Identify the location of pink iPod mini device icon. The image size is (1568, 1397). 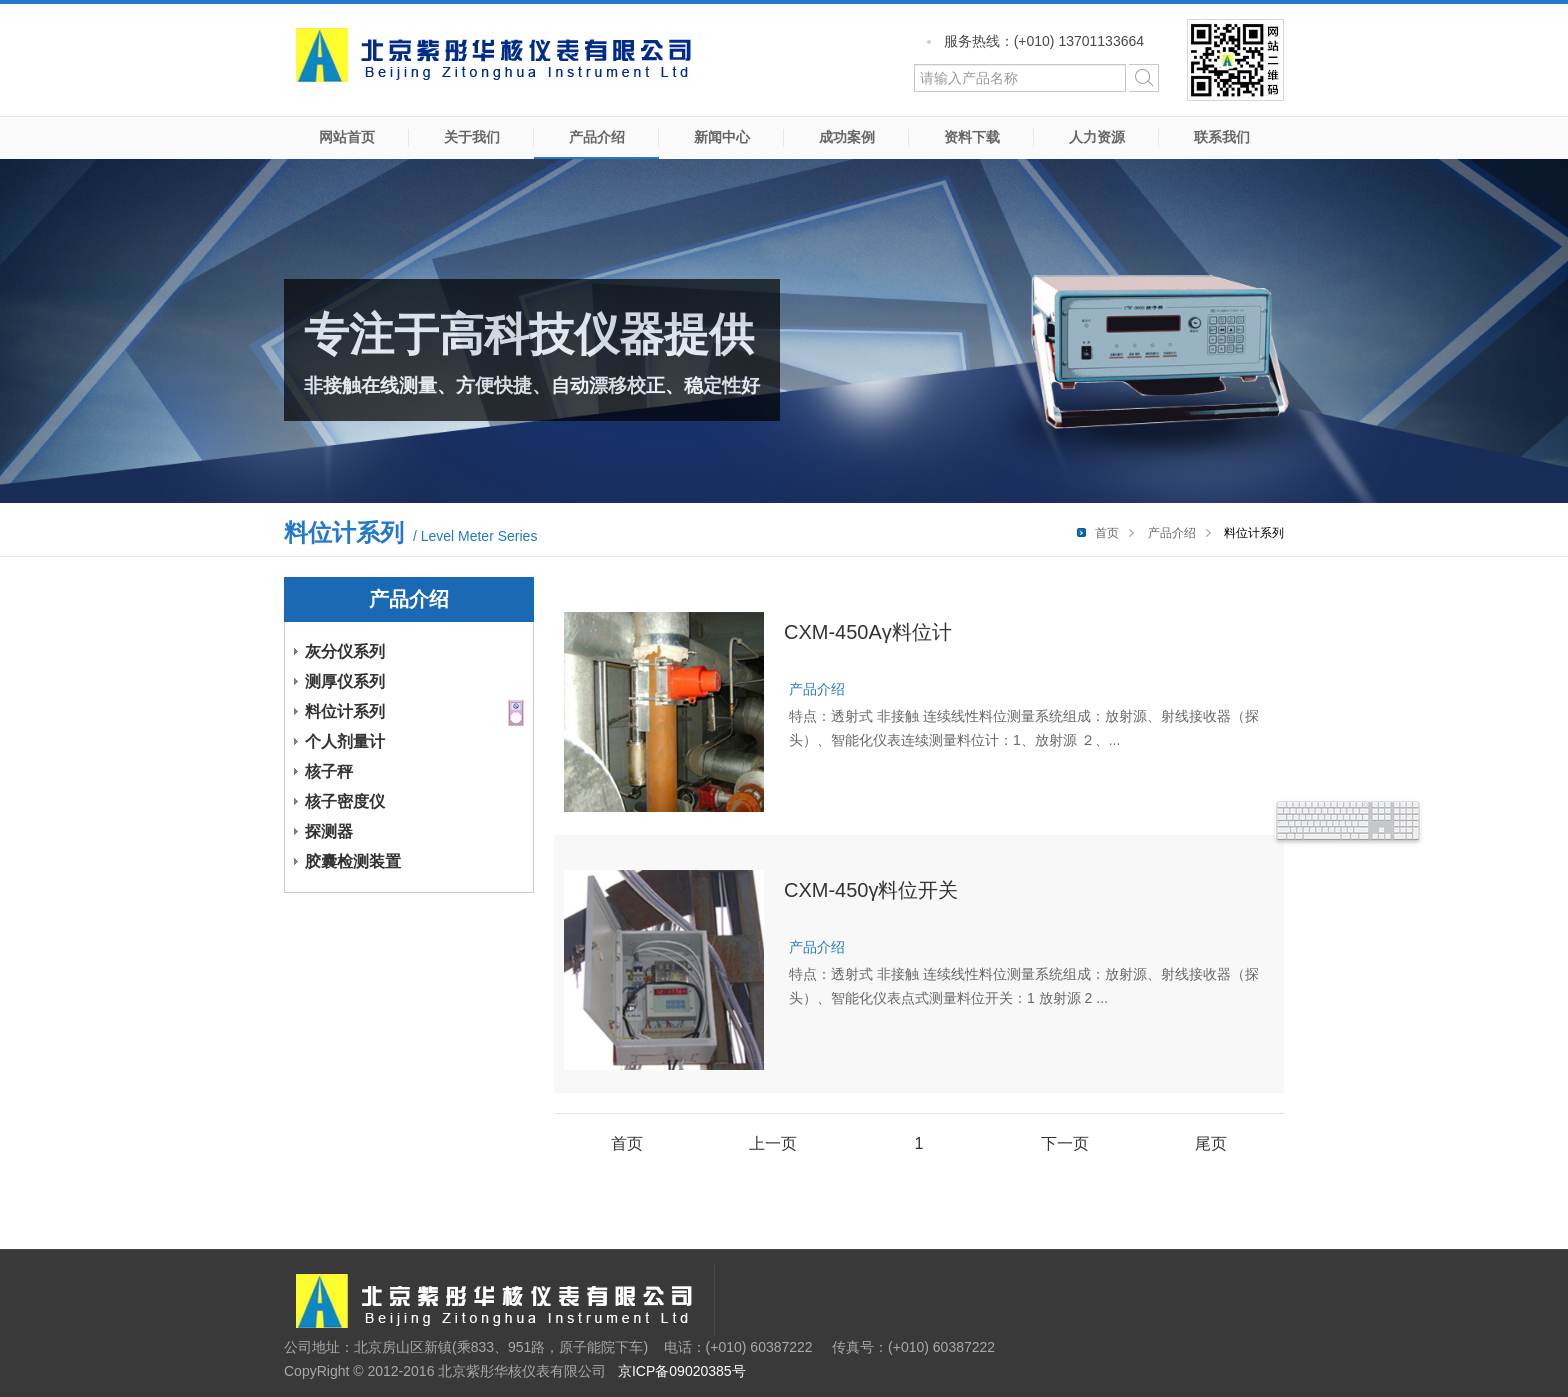
(516, 713).